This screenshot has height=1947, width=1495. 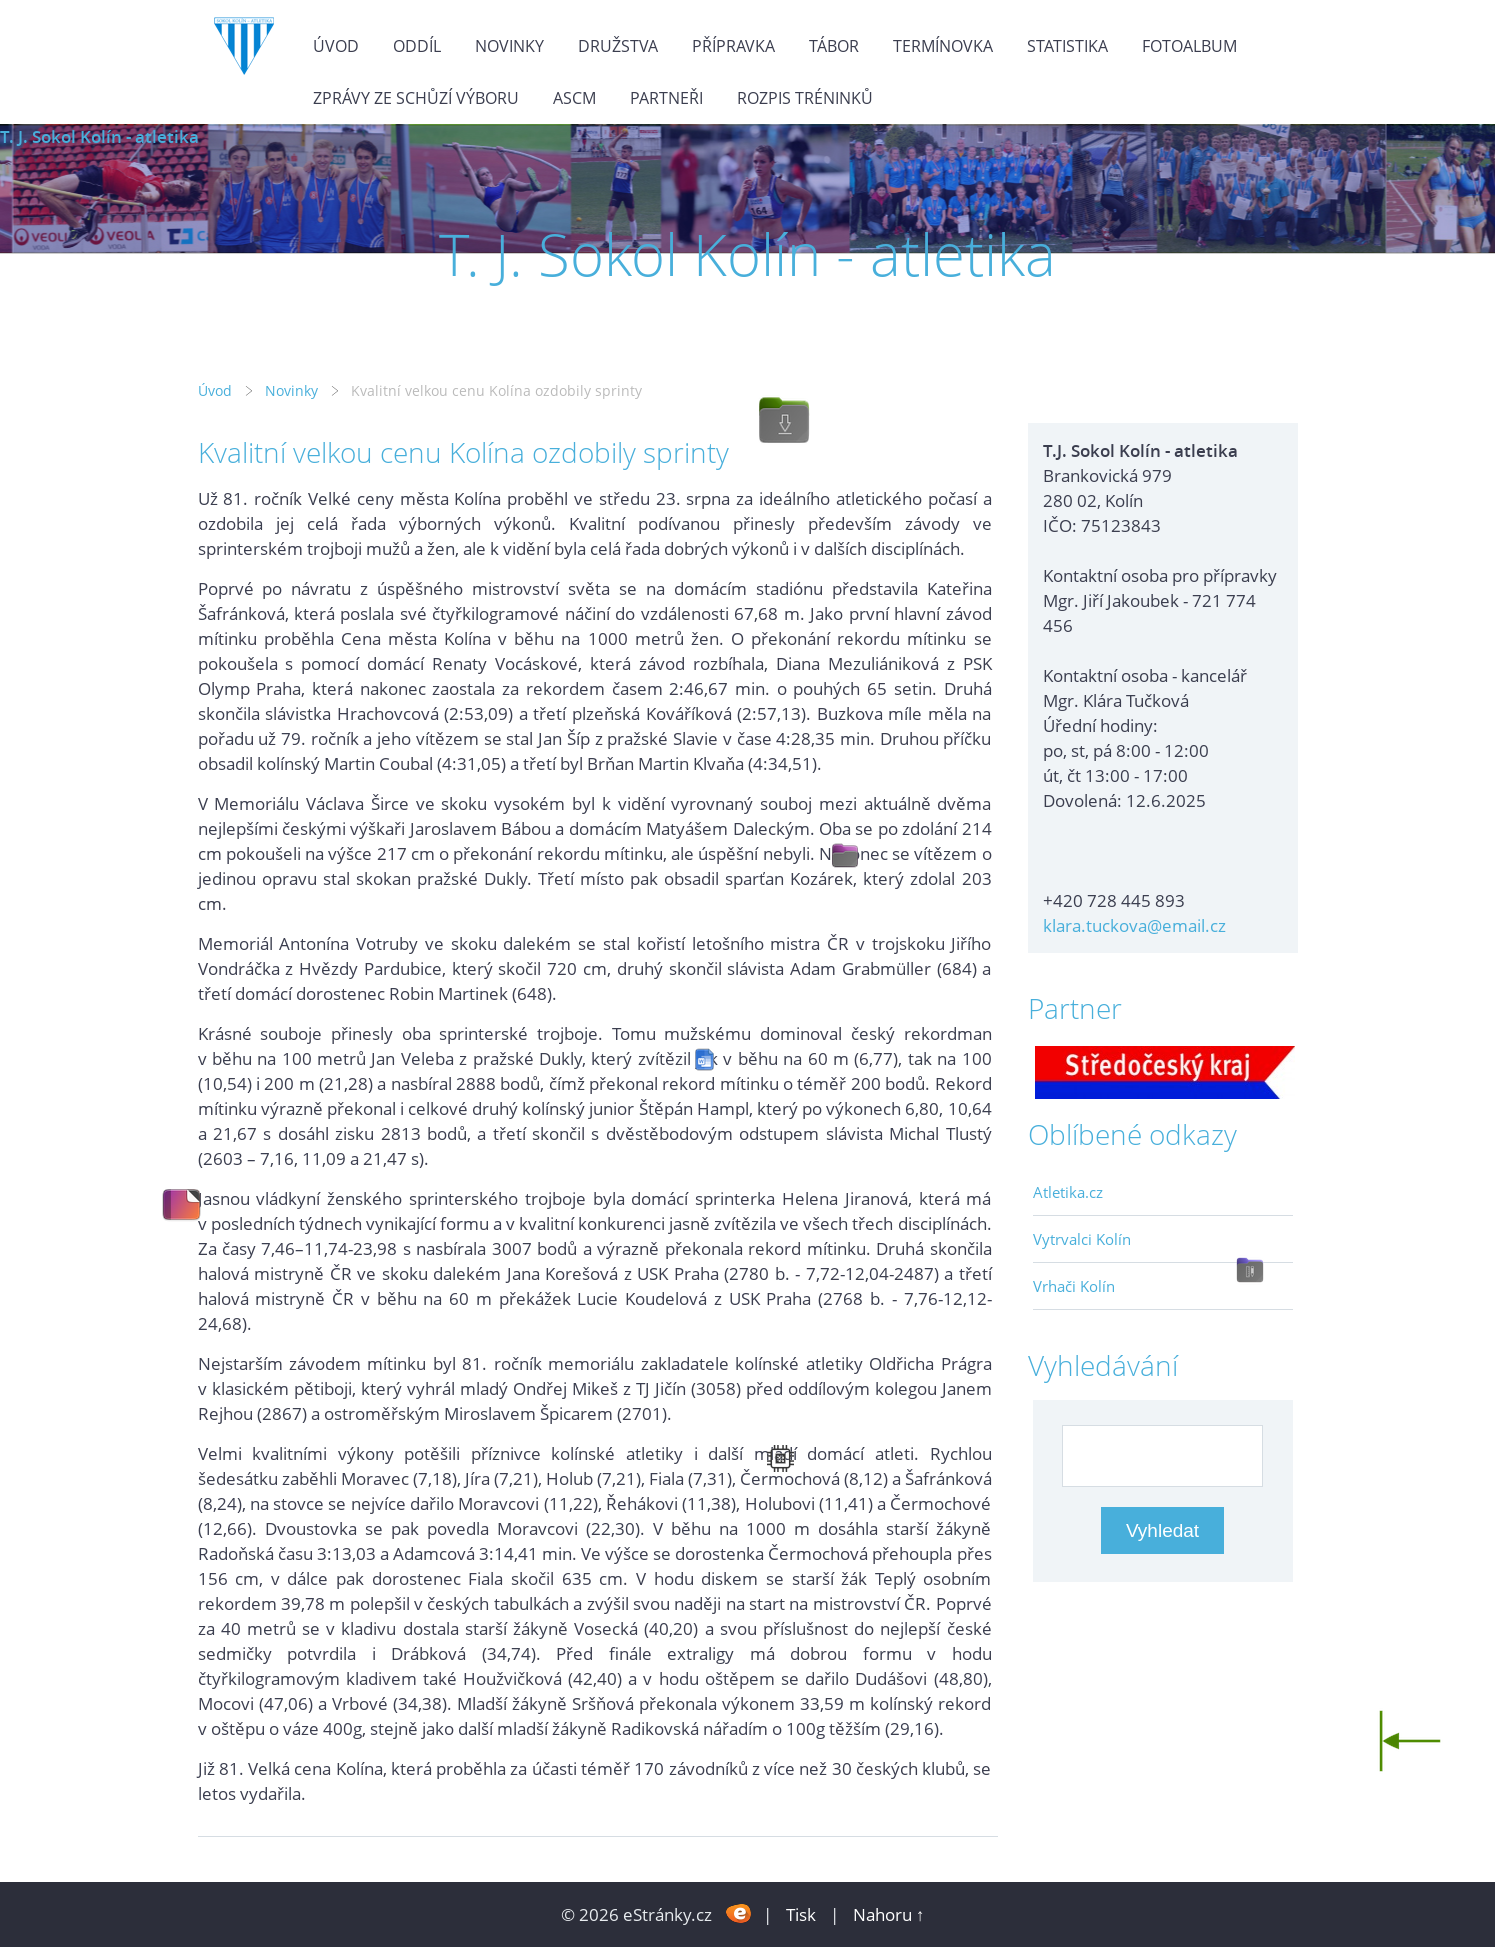 I want to click on open templates folder, so click(x=1250, y=1270).